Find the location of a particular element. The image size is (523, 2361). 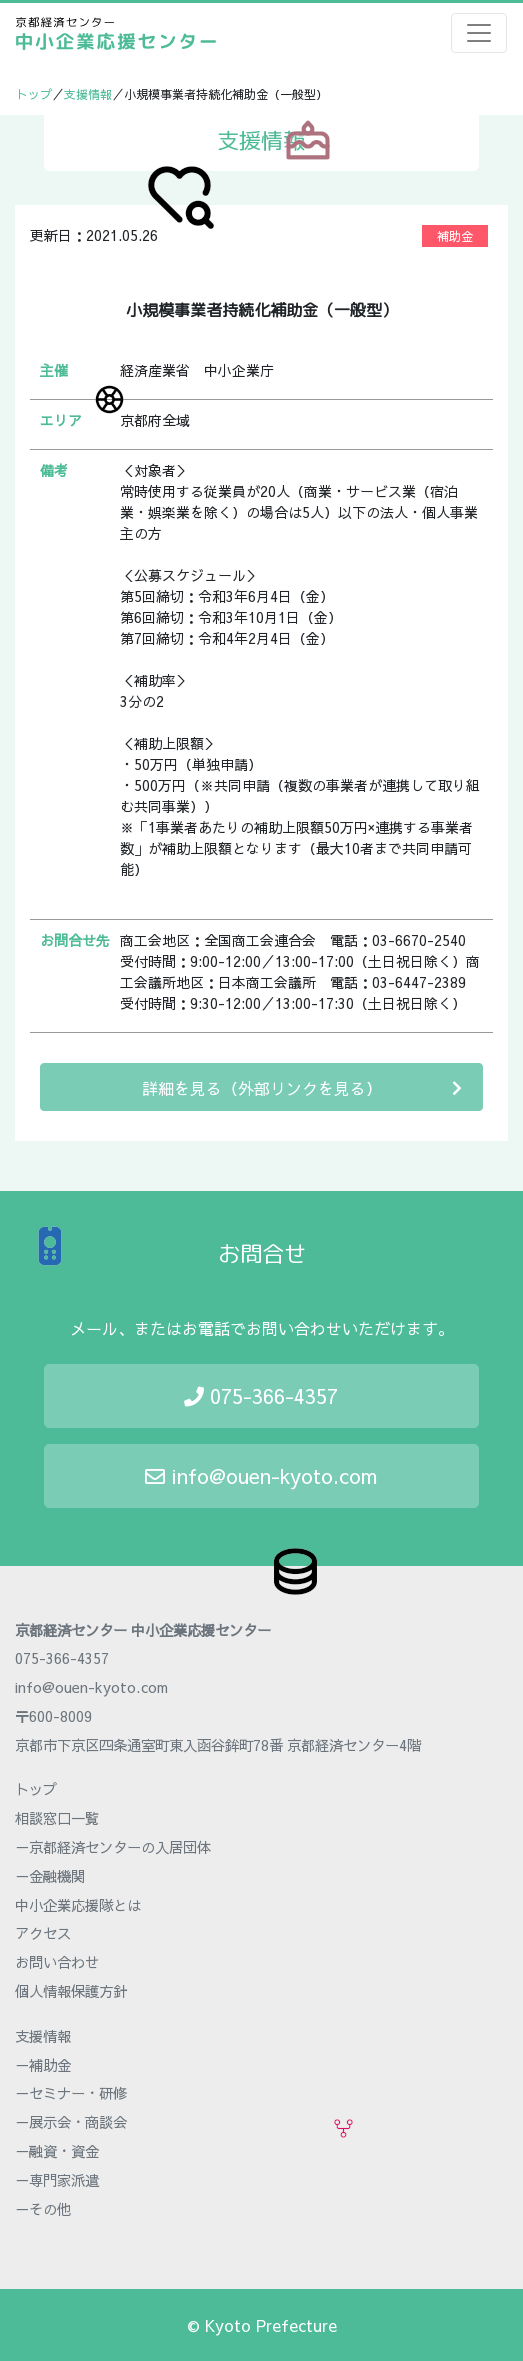

access vehicle or tire settings is located at coordinates (109, 399).